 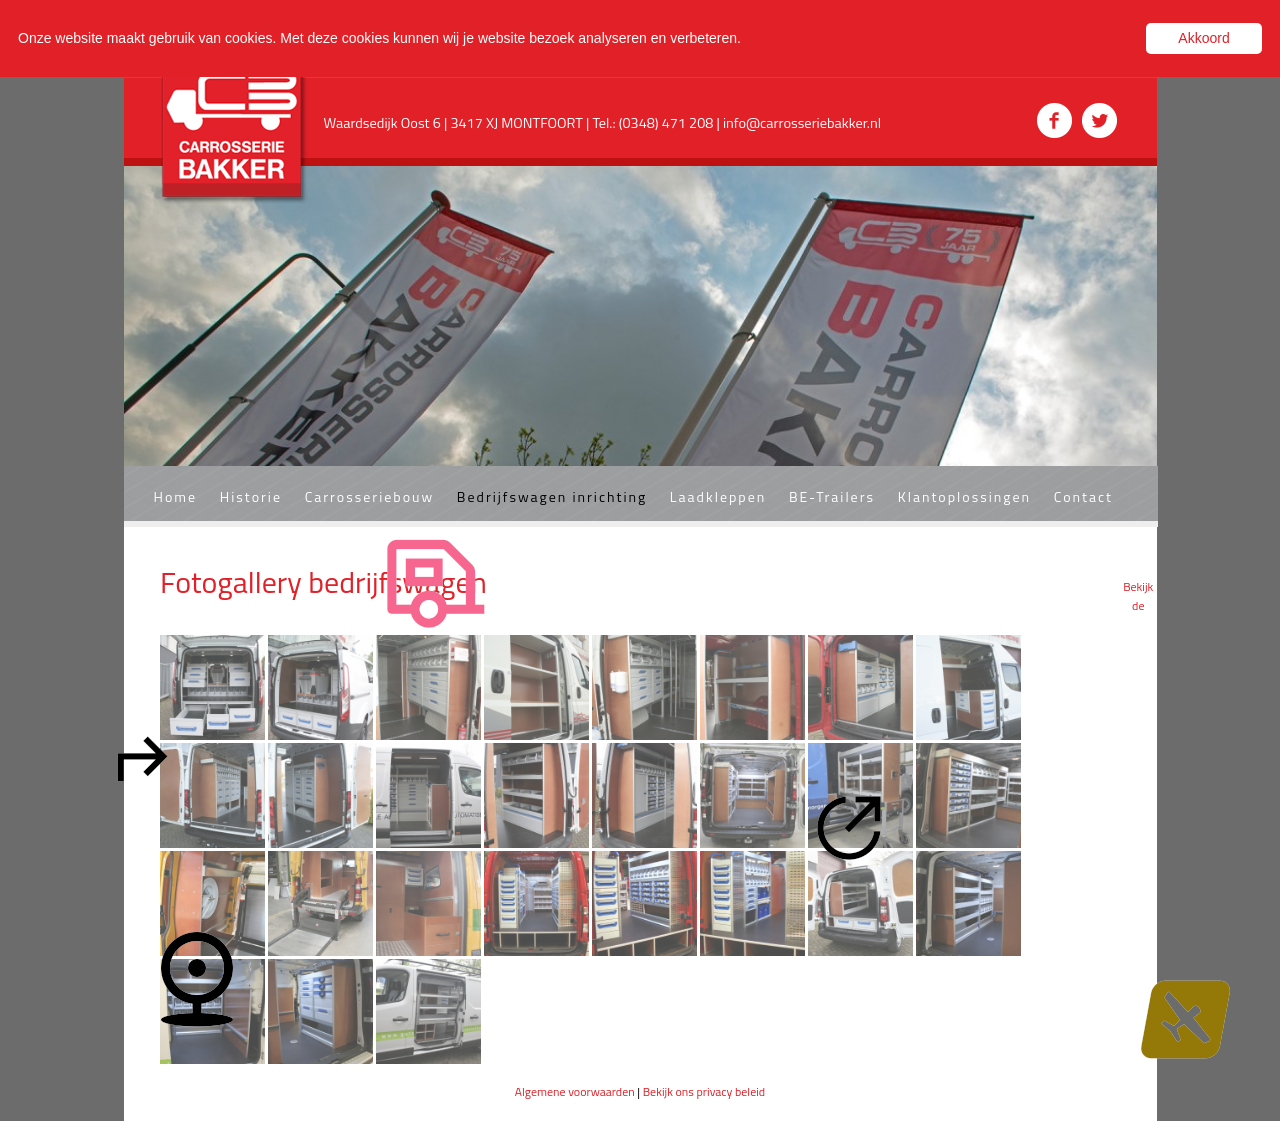 What do you see at coordinates (197, 977) in the screenshot?
I see `set a search radius around a location` at bounding box center [197, 977].